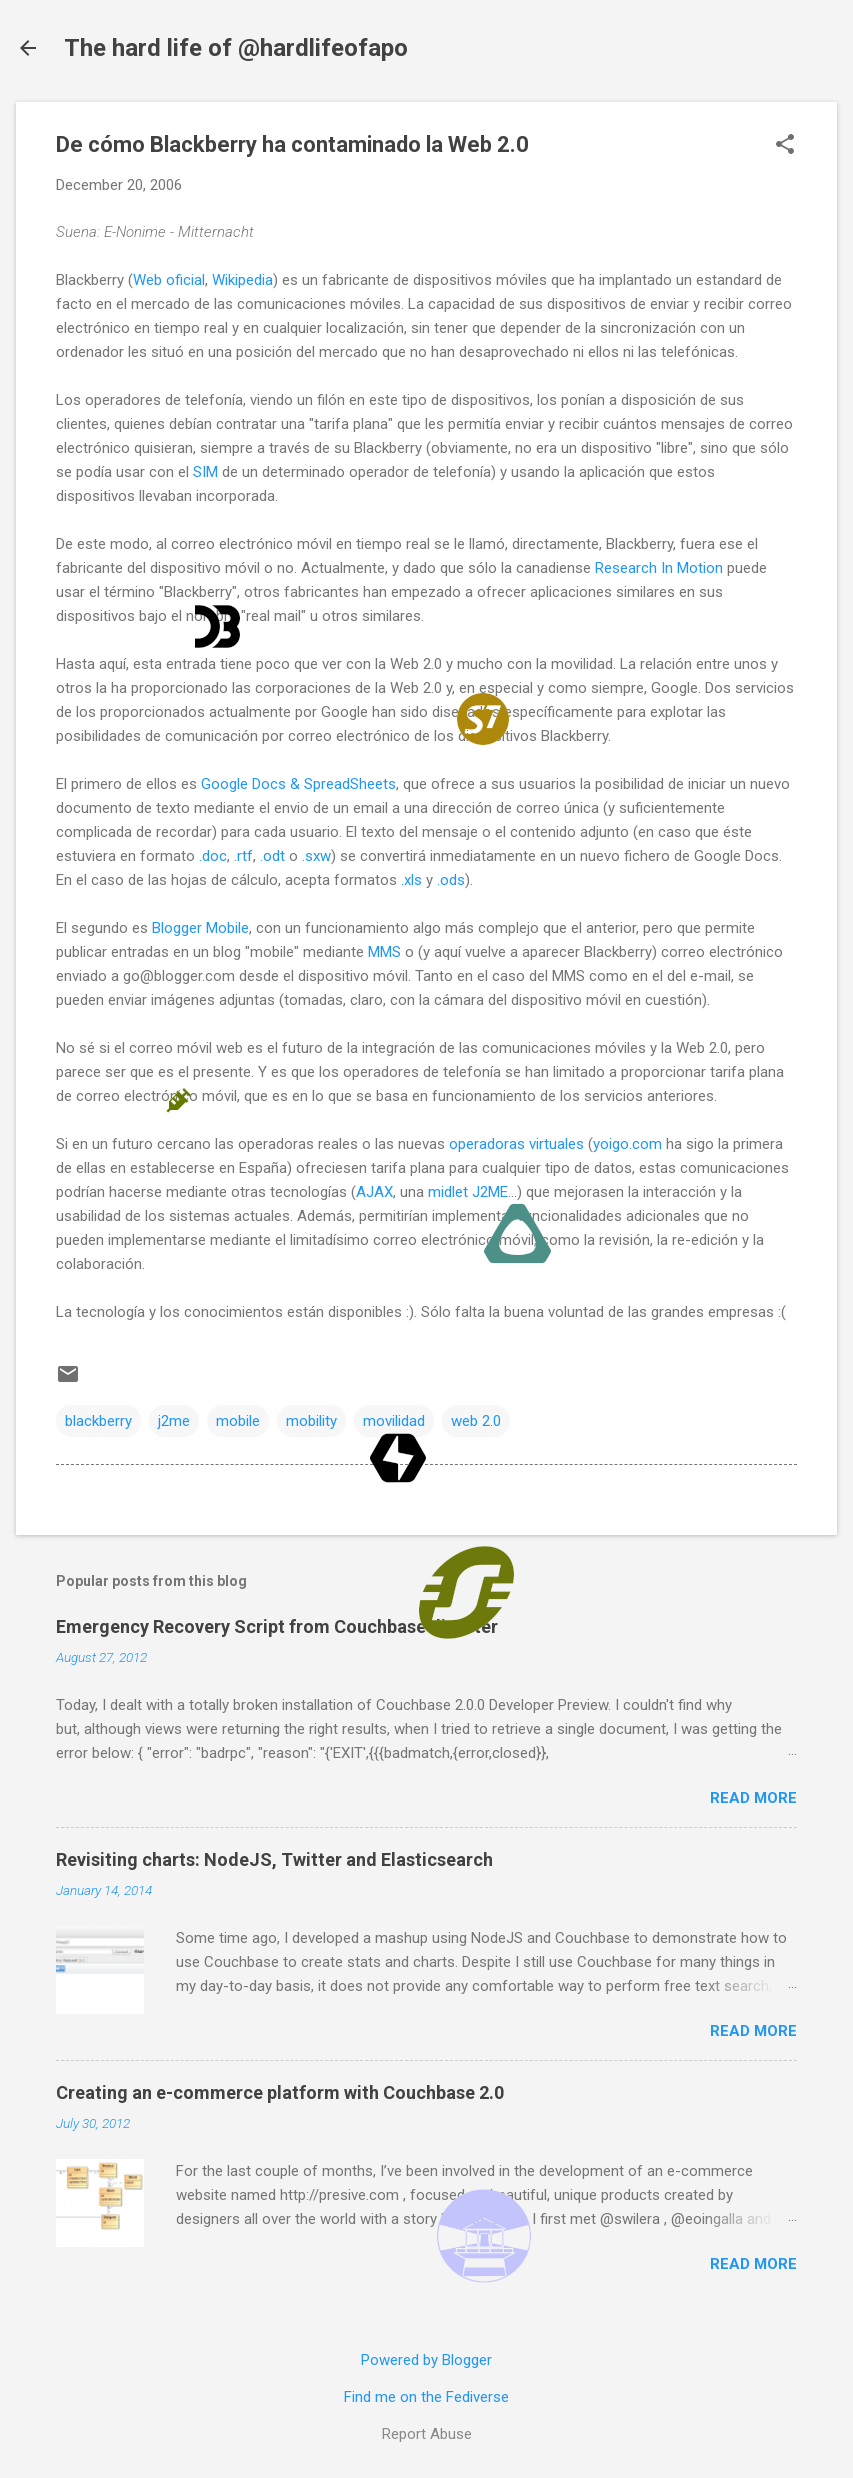 The height and width of the screenshot is (2478, 853). Describe the element at coordinates (179, 1100) in the screenshot. I see `access medical or vaccination records` at that location.